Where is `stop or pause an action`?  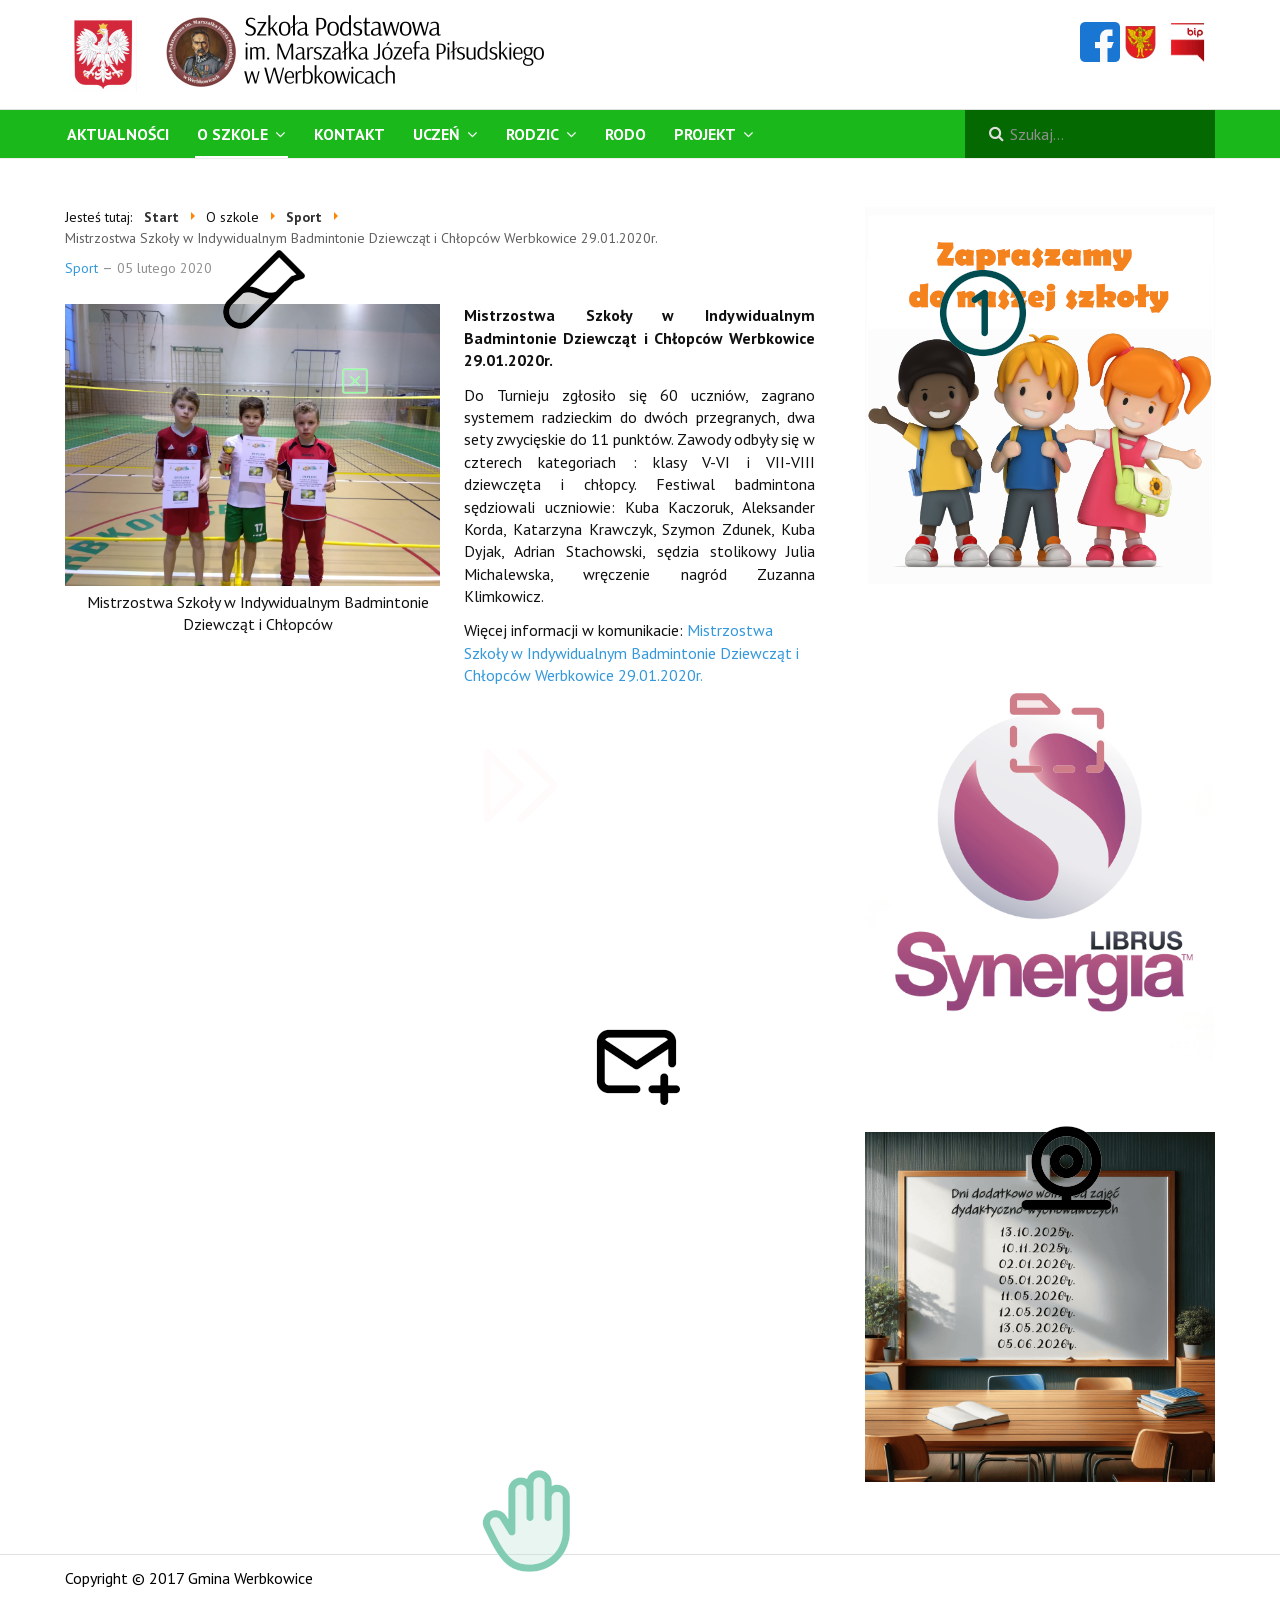
stop or pause an action is located at coordinates (530, 1521).